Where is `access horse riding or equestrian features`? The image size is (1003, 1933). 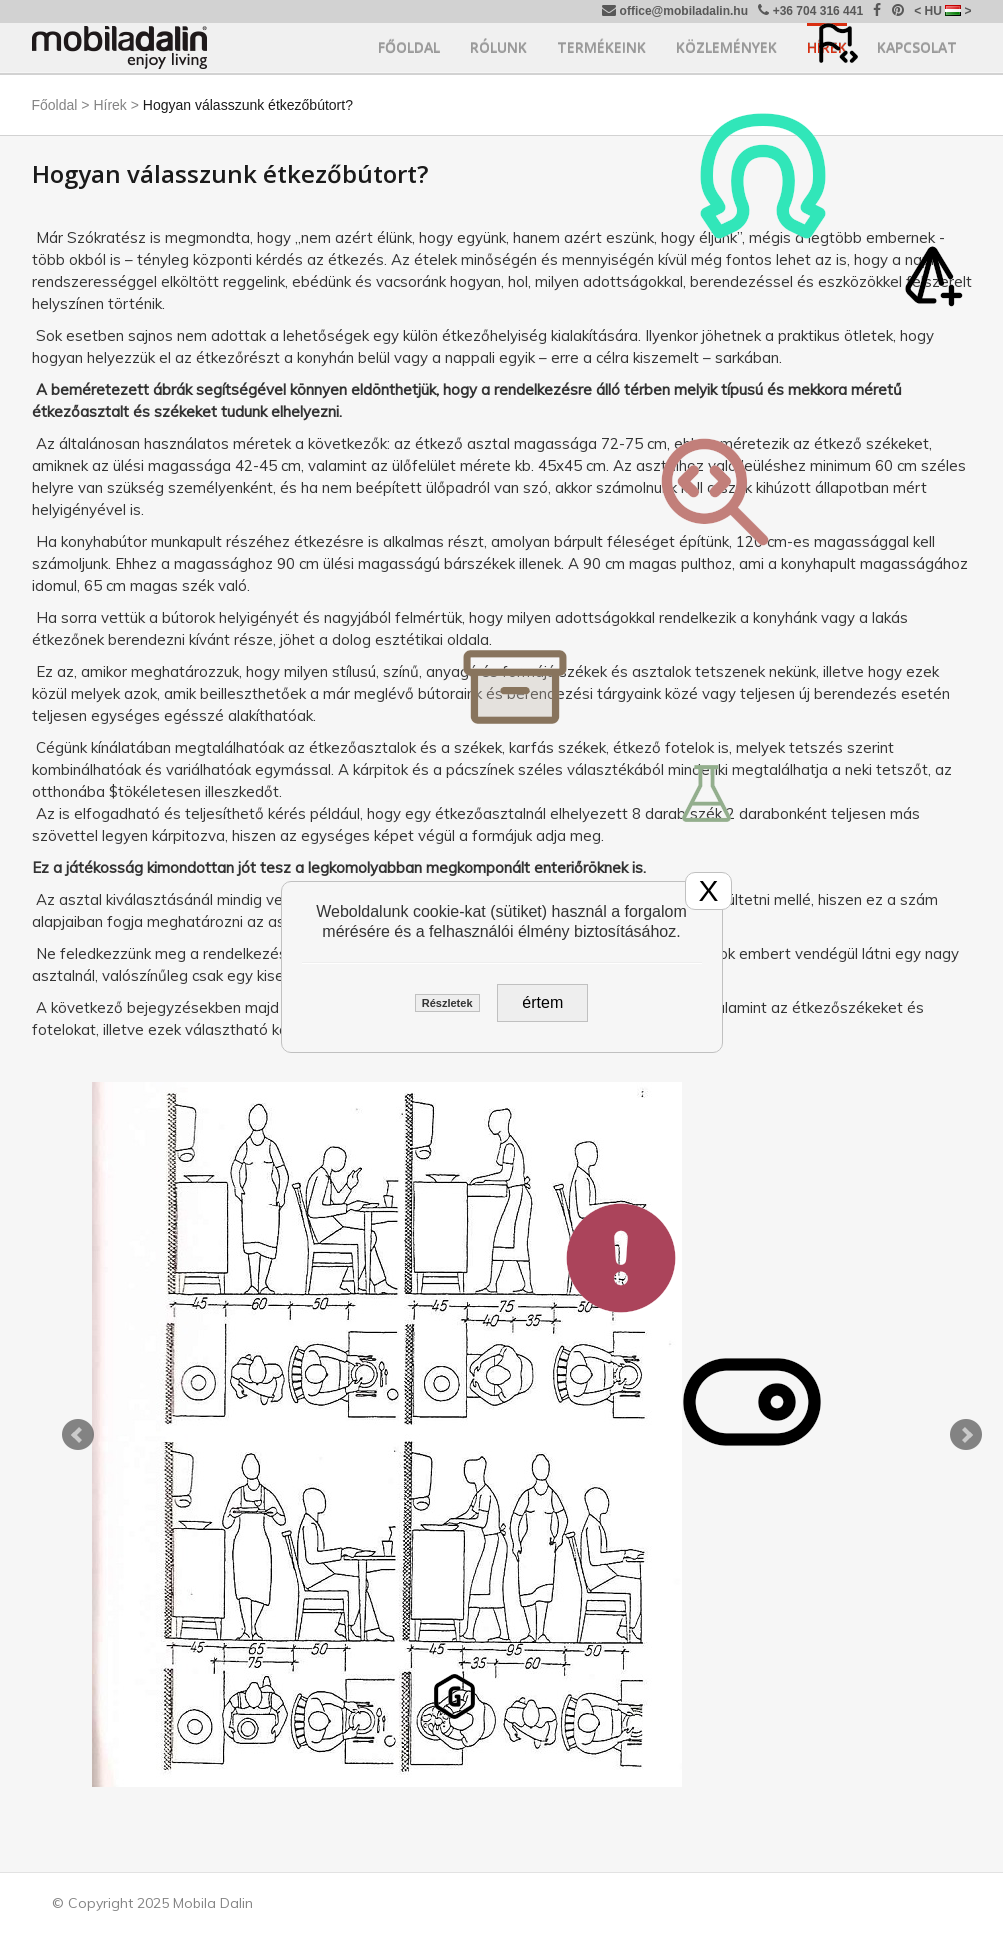 access horse riding or equestrian features is located at coordinates (763, 176).